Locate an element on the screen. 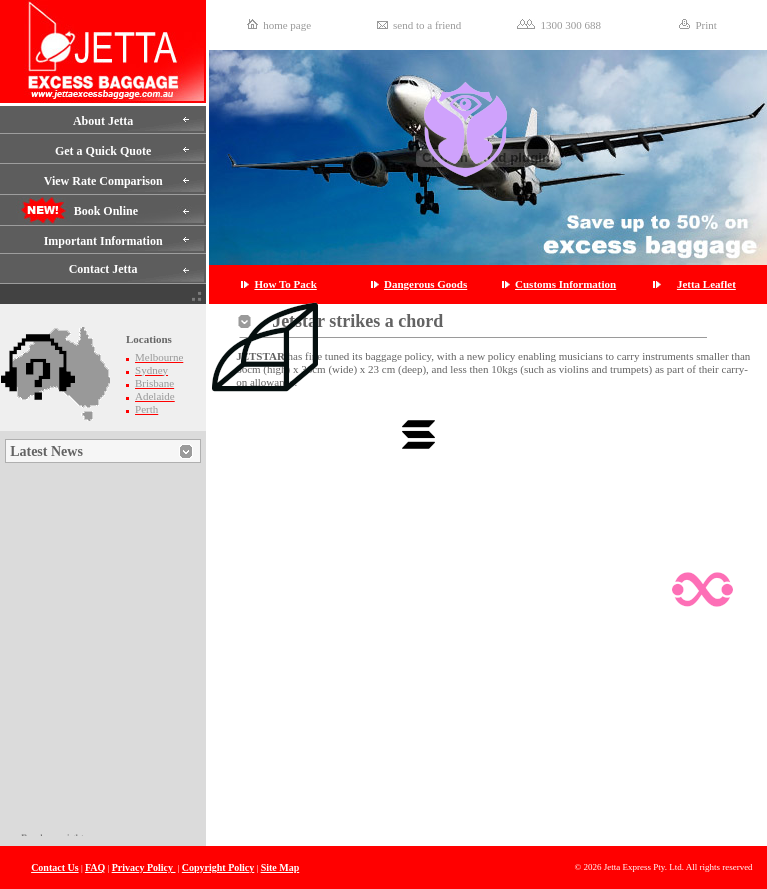  rollbar error monitoring service logo is located at coordinates (265, 347).